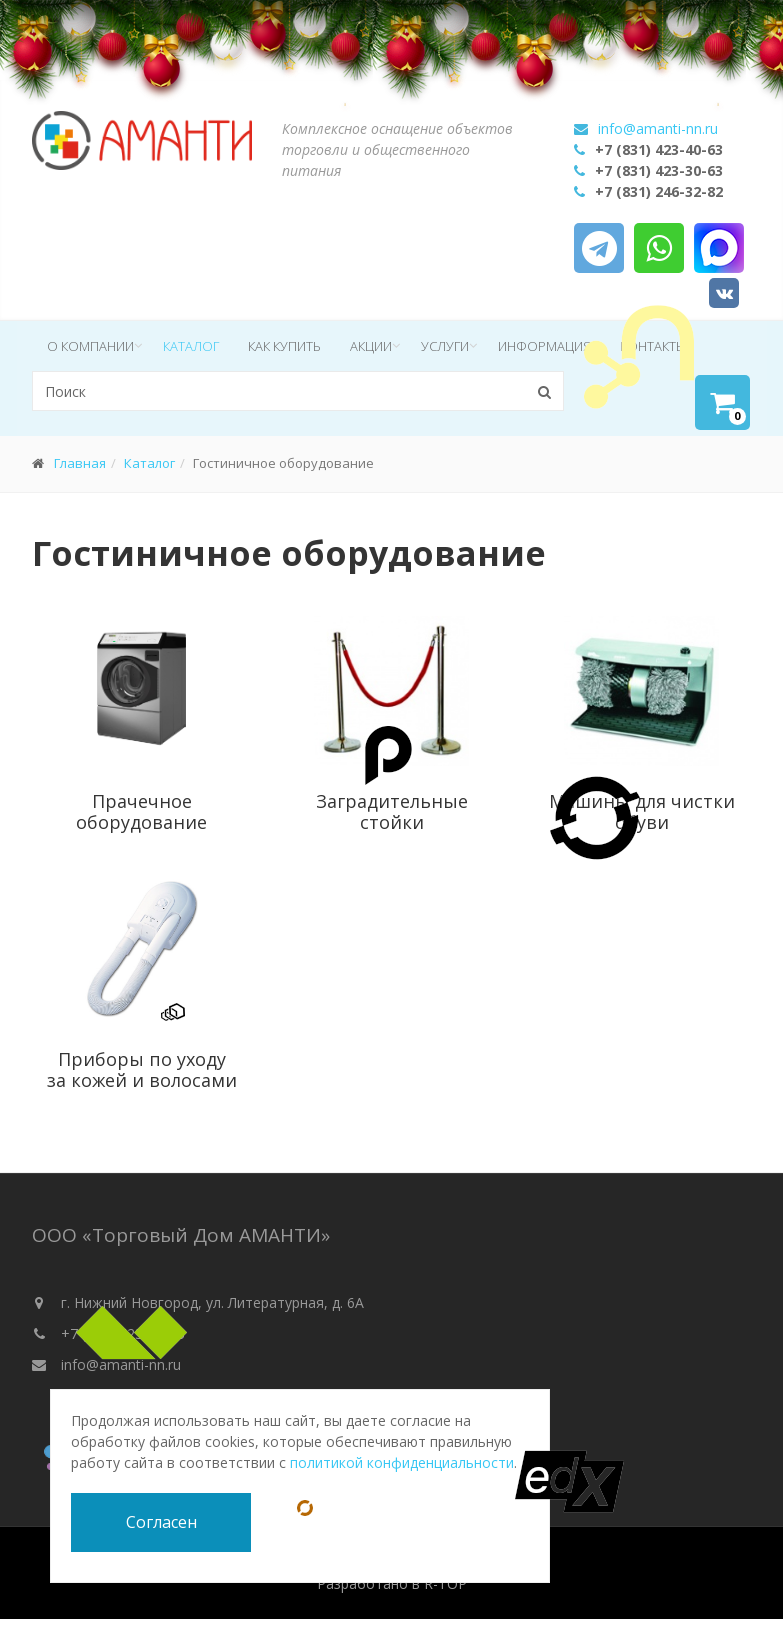 The image size is (783, 1633). I want to click on open the edX learning platform, so click(569, 1481).